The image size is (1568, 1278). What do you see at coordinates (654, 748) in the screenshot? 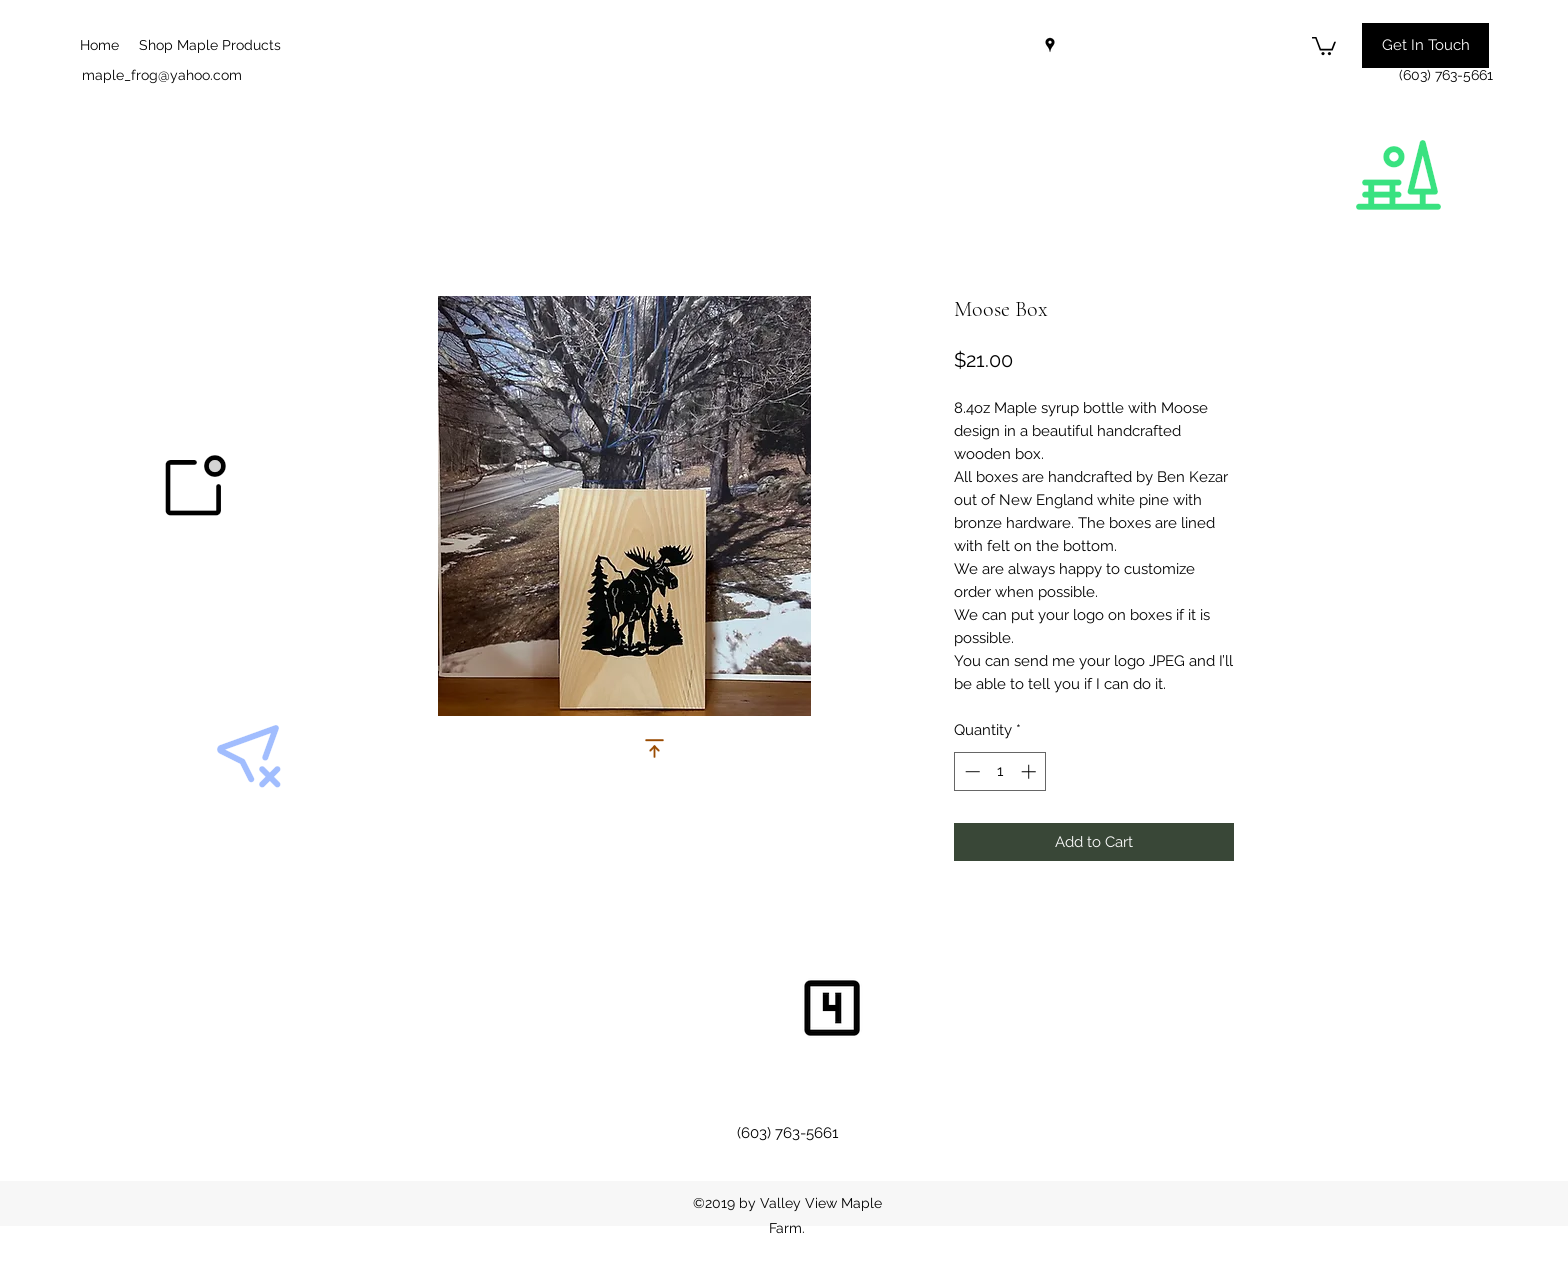
I see `scroll to top of page` at bounding box center [654, 748].